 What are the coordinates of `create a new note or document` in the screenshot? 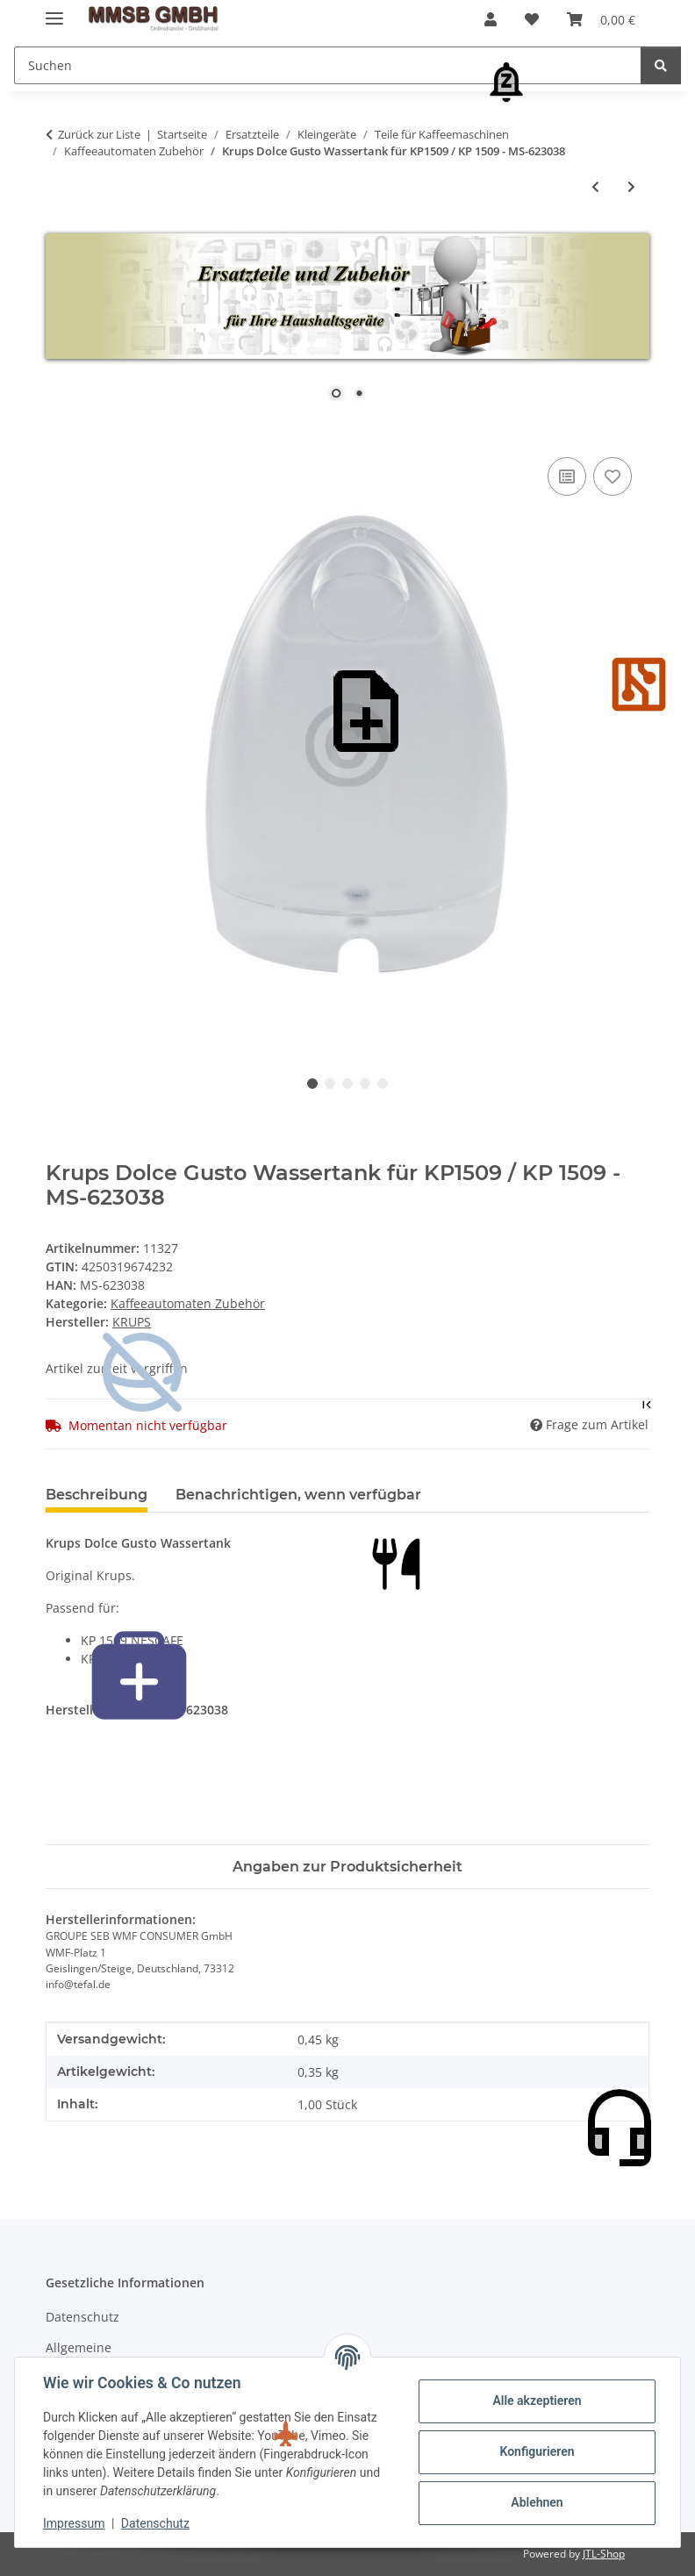 It's located at (366, 711).